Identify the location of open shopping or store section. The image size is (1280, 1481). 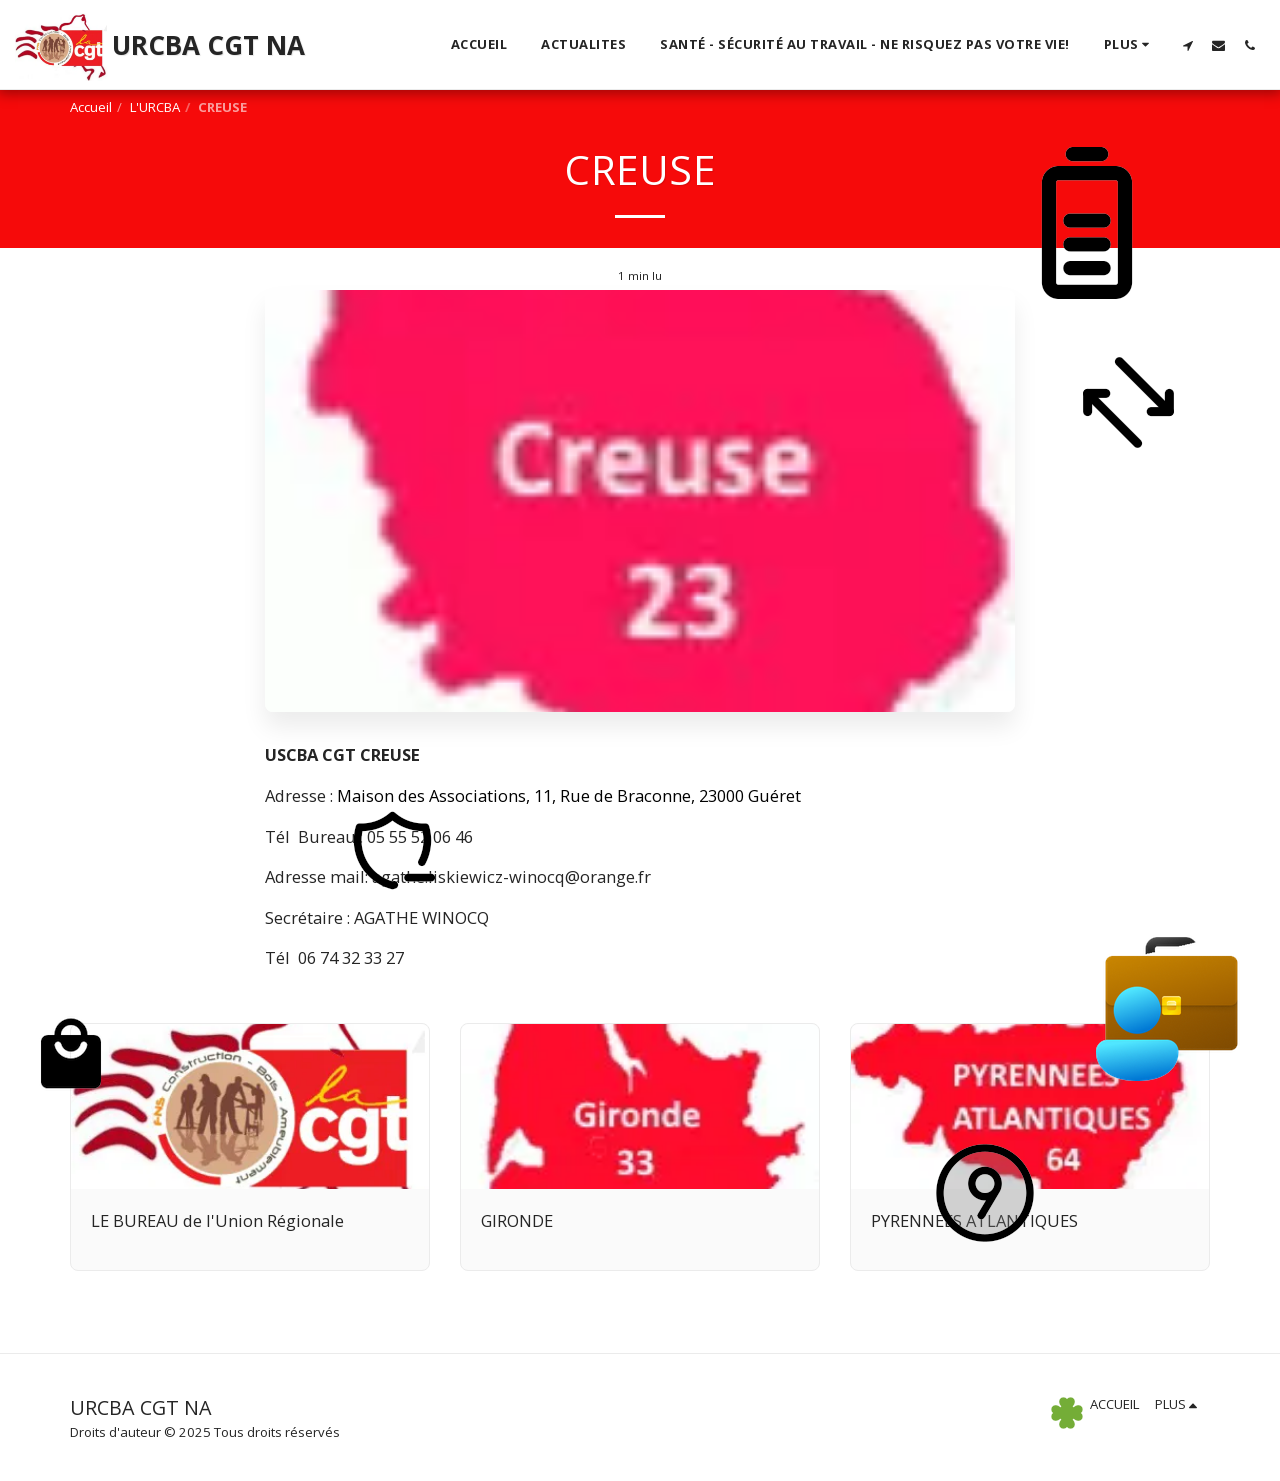
(71, 1055).